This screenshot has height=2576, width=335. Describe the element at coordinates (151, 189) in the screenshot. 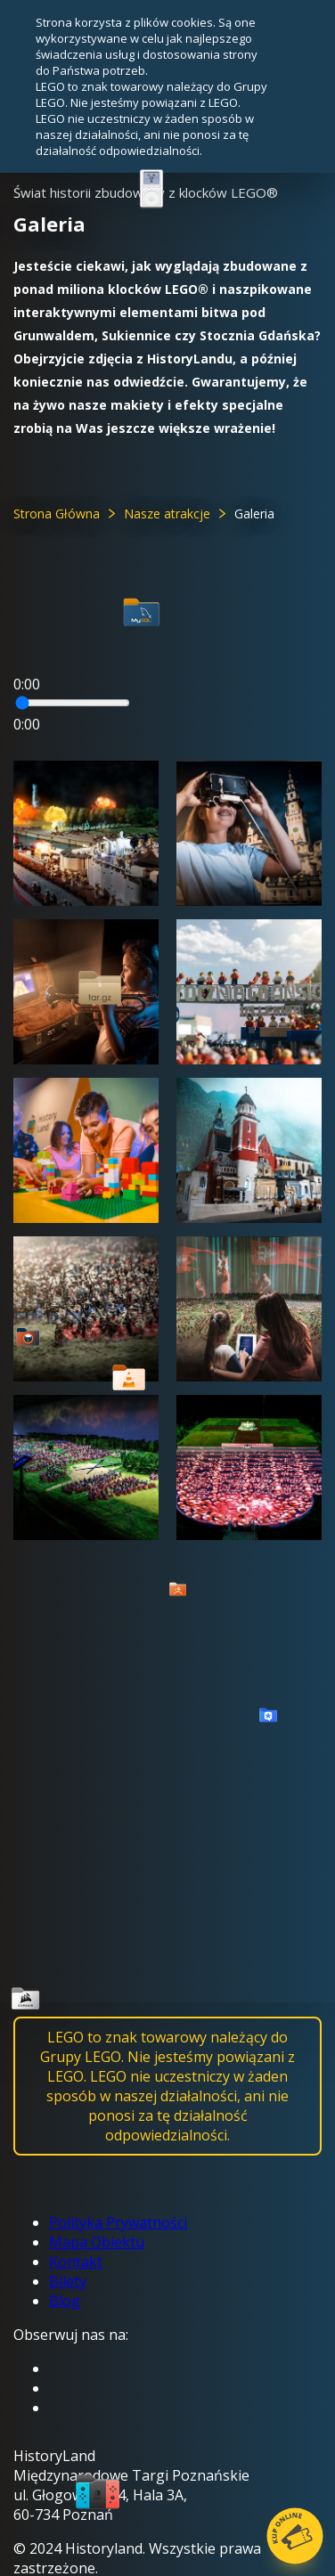

I see `classic iPod device icon` at that location.